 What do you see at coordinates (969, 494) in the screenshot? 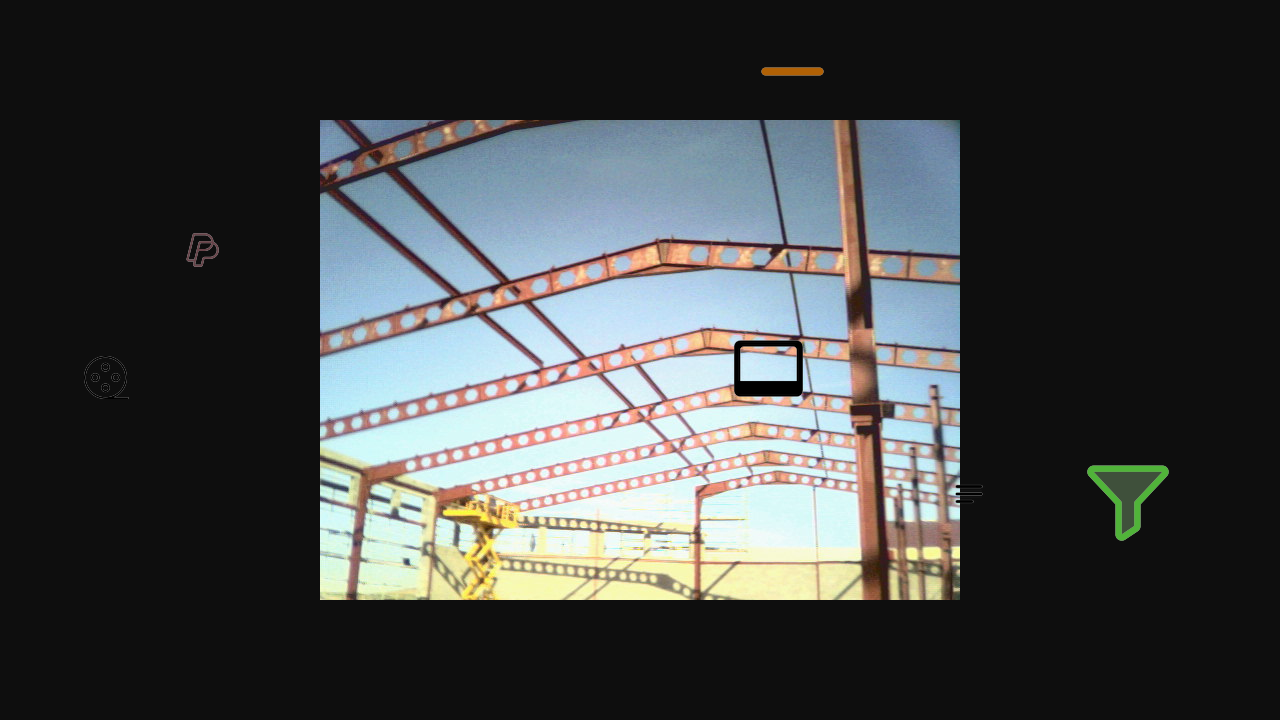
I see `view or edit notes` at bounding box center [969, 494].